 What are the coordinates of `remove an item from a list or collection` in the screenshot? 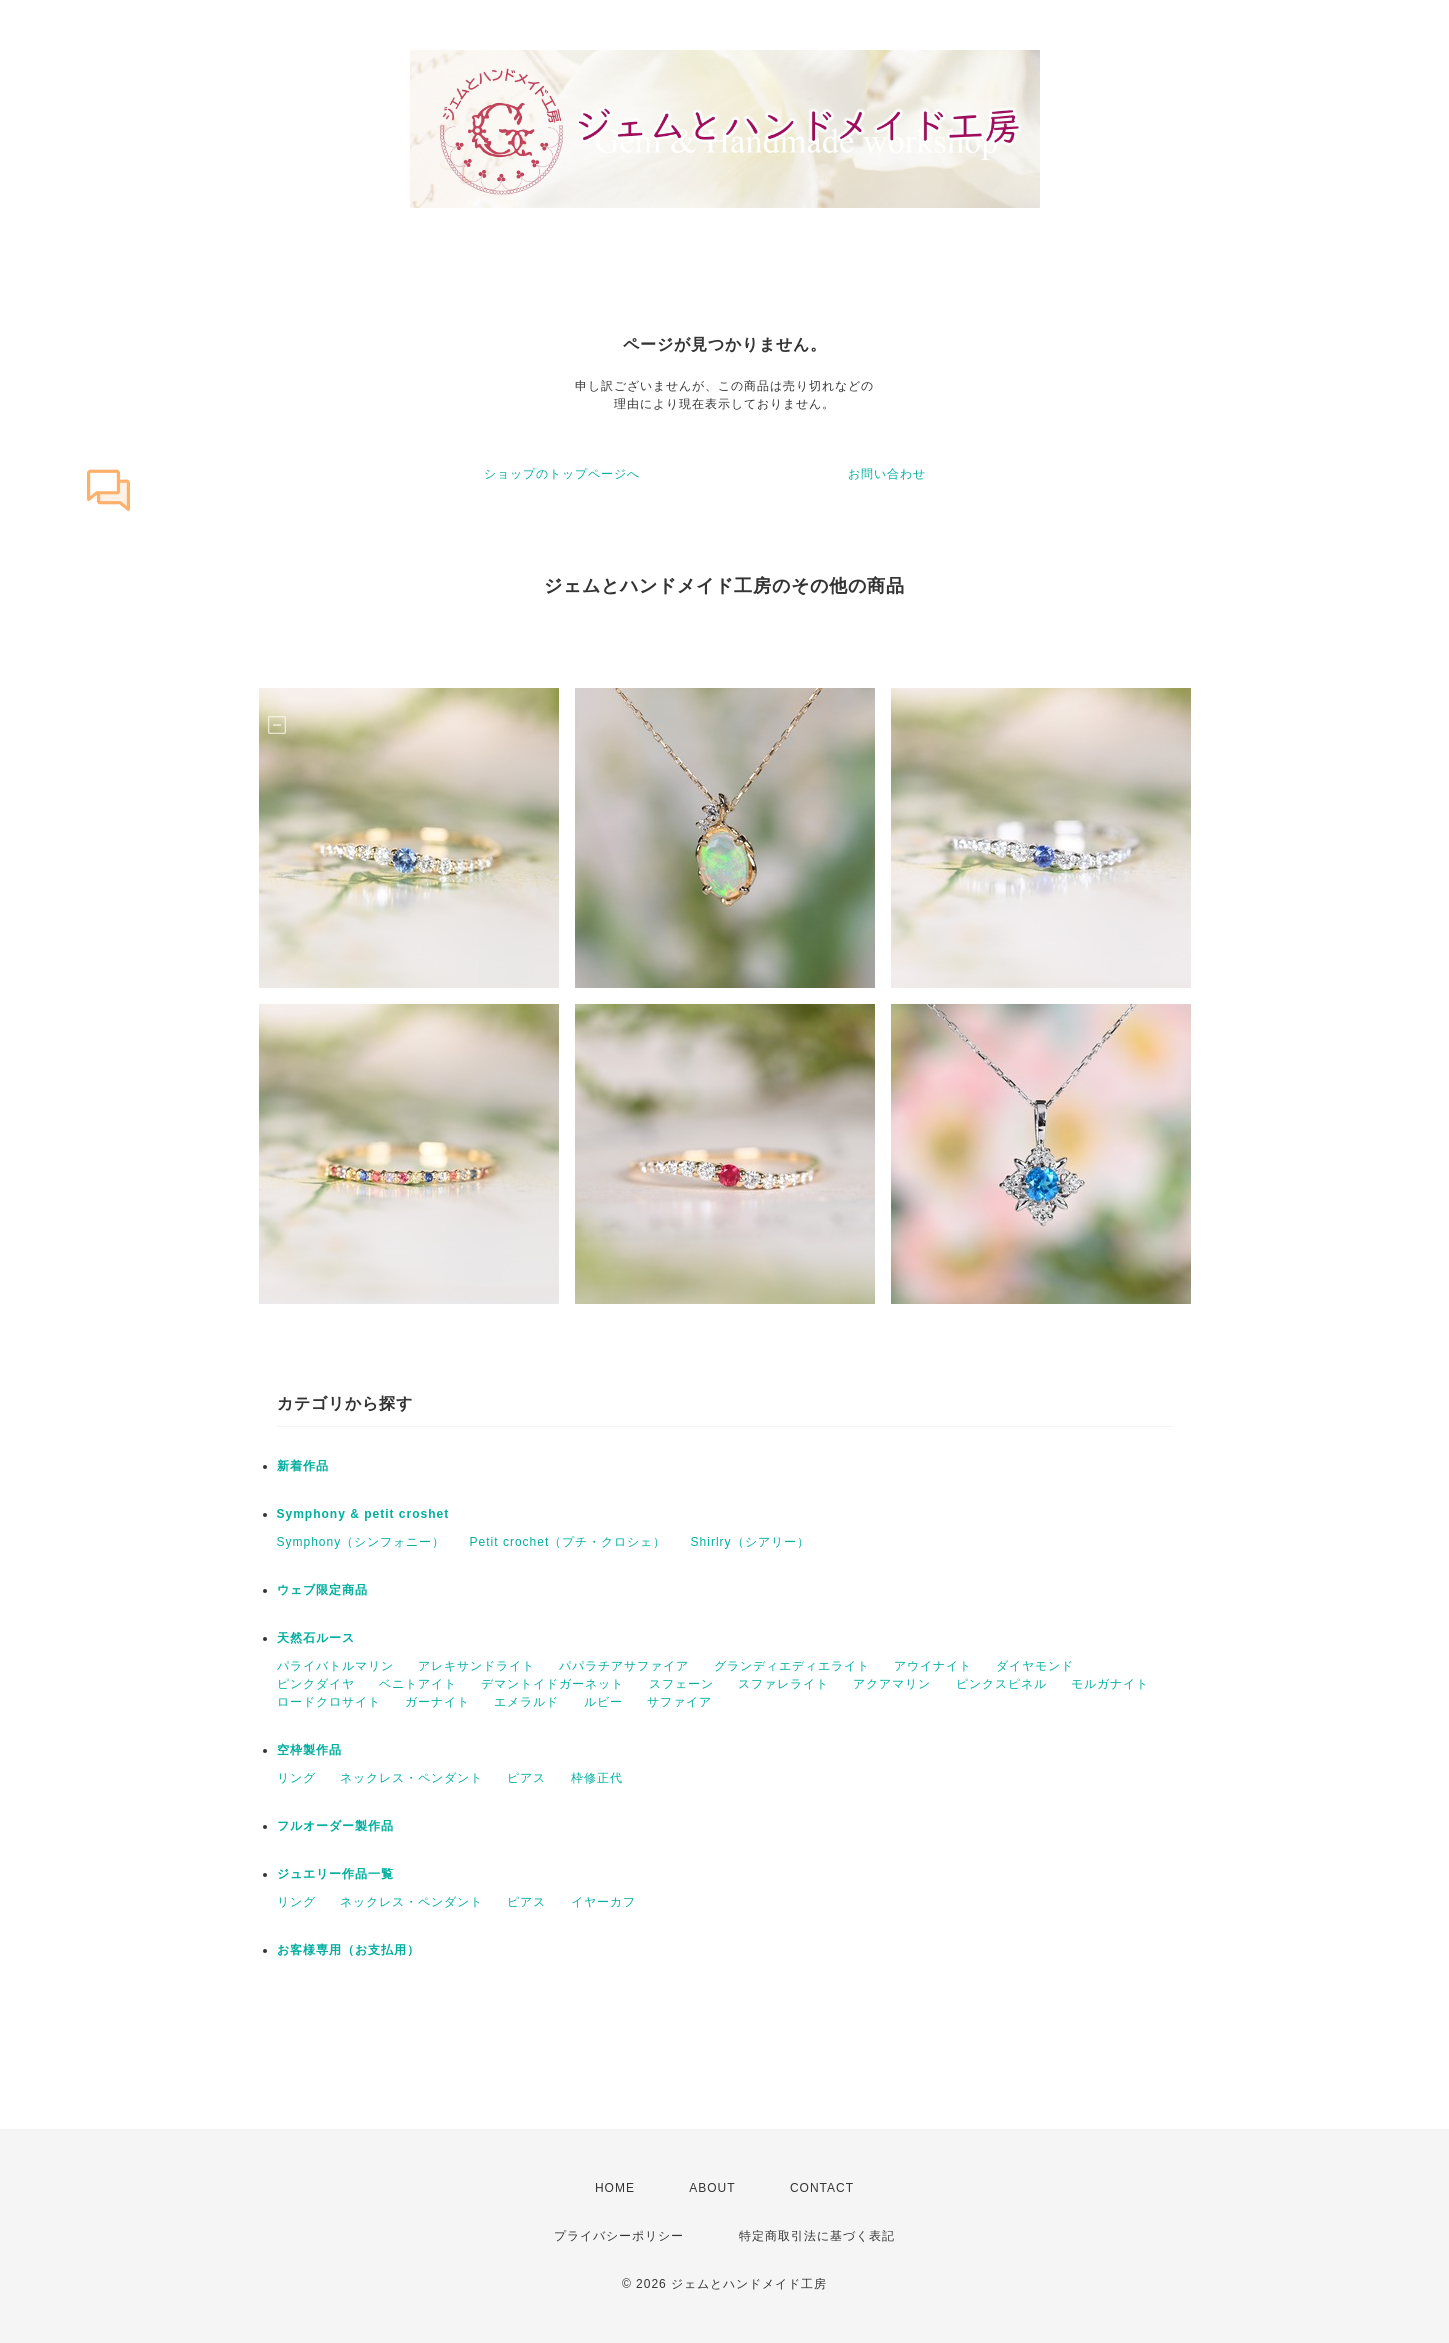 It's located at (277, 725).